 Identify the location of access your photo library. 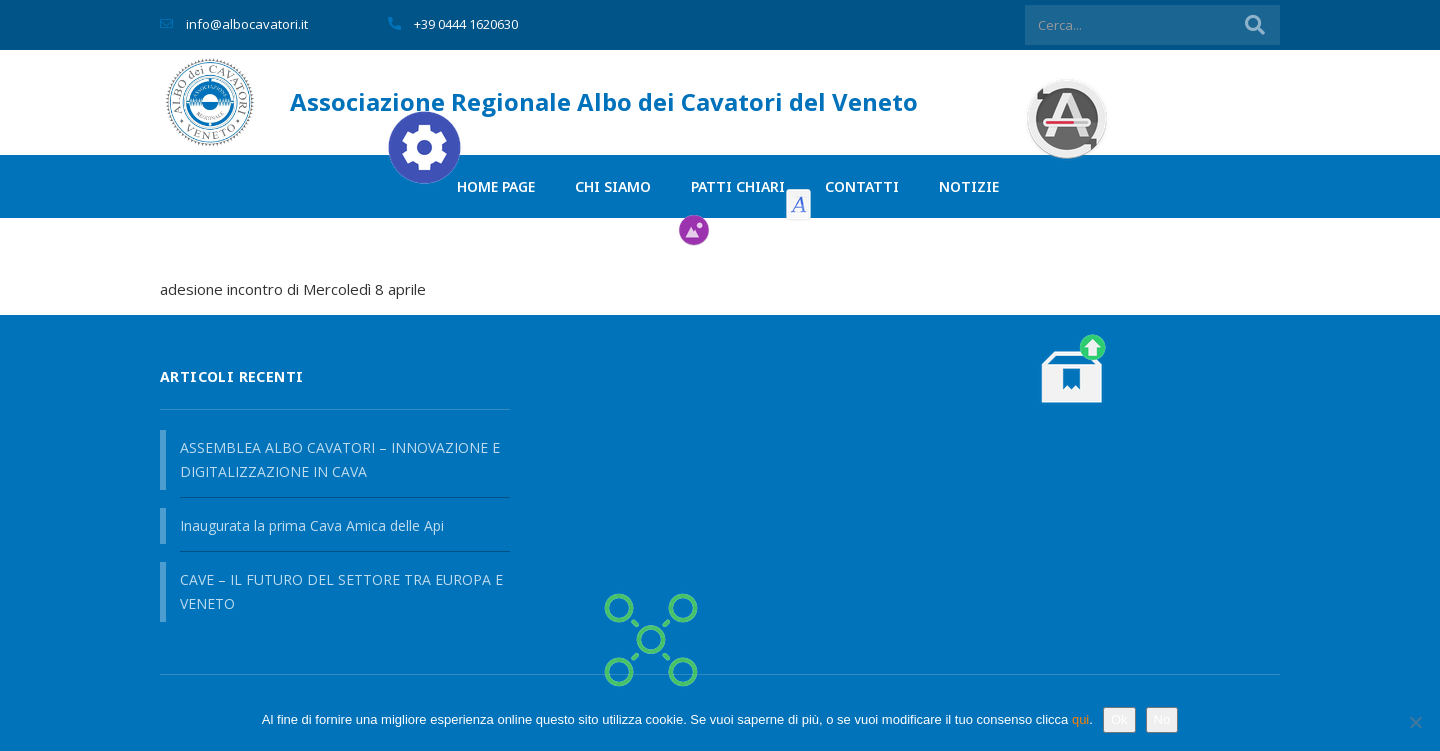
(694, 230).